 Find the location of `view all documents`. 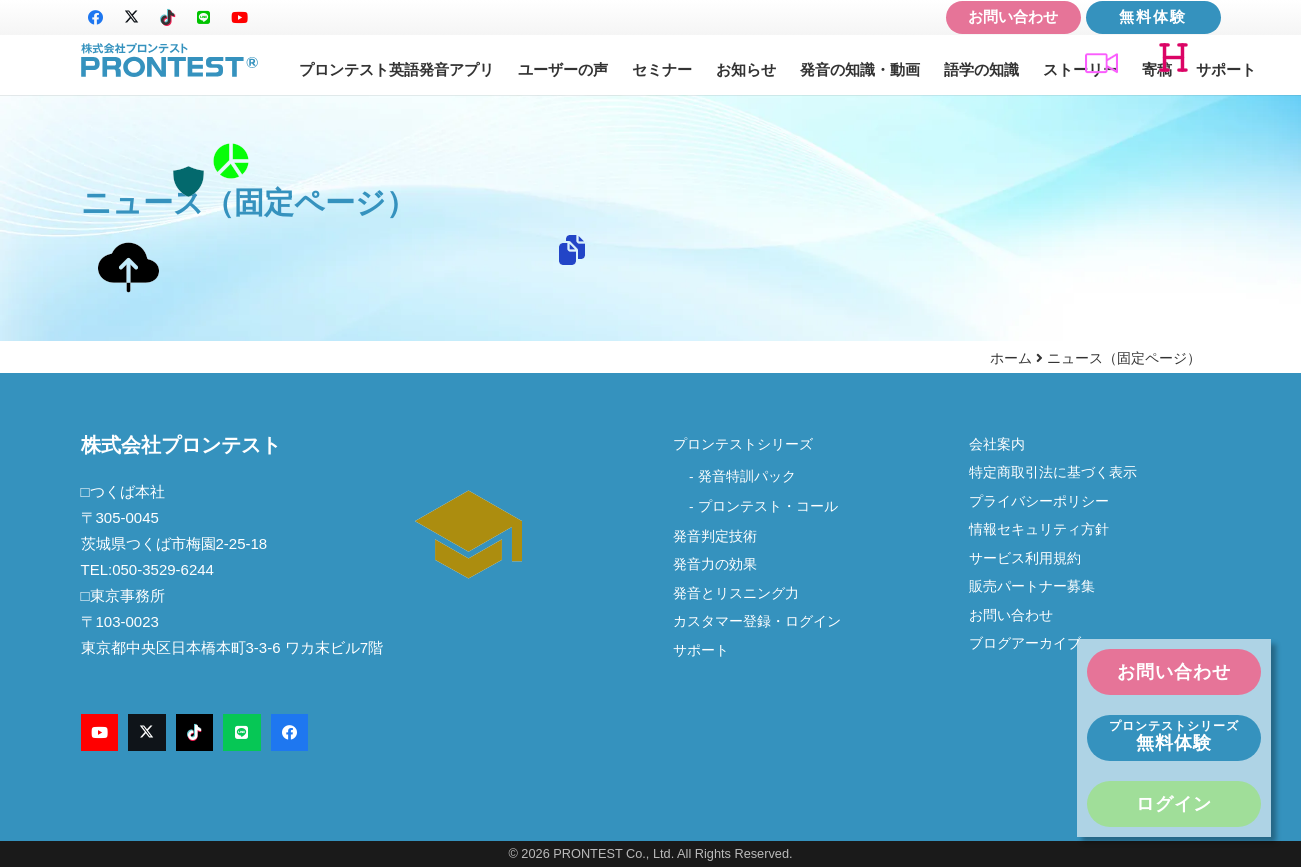

view all documents is located at coordinates (572, 250).